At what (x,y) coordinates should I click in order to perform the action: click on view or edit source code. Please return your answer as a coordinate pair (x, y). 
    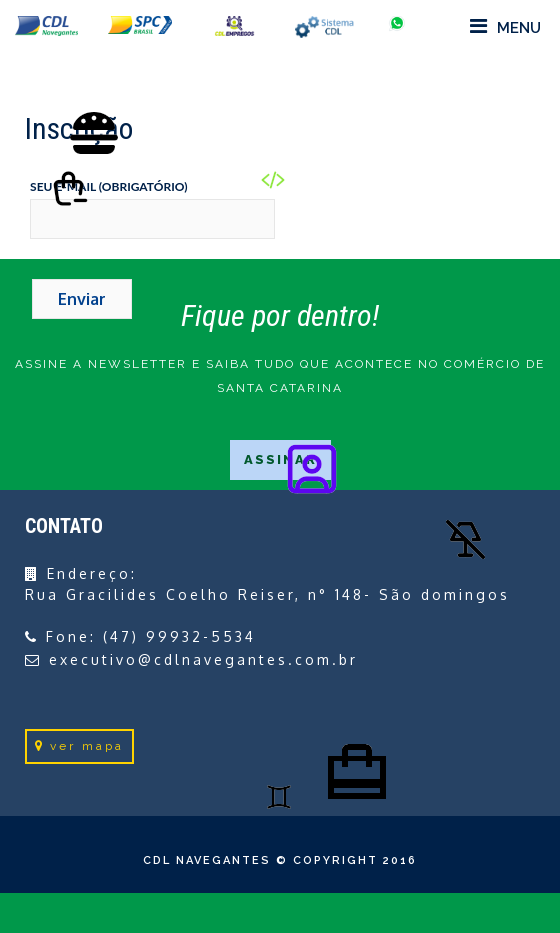
    Looking at the image, I should click on (273, 180).